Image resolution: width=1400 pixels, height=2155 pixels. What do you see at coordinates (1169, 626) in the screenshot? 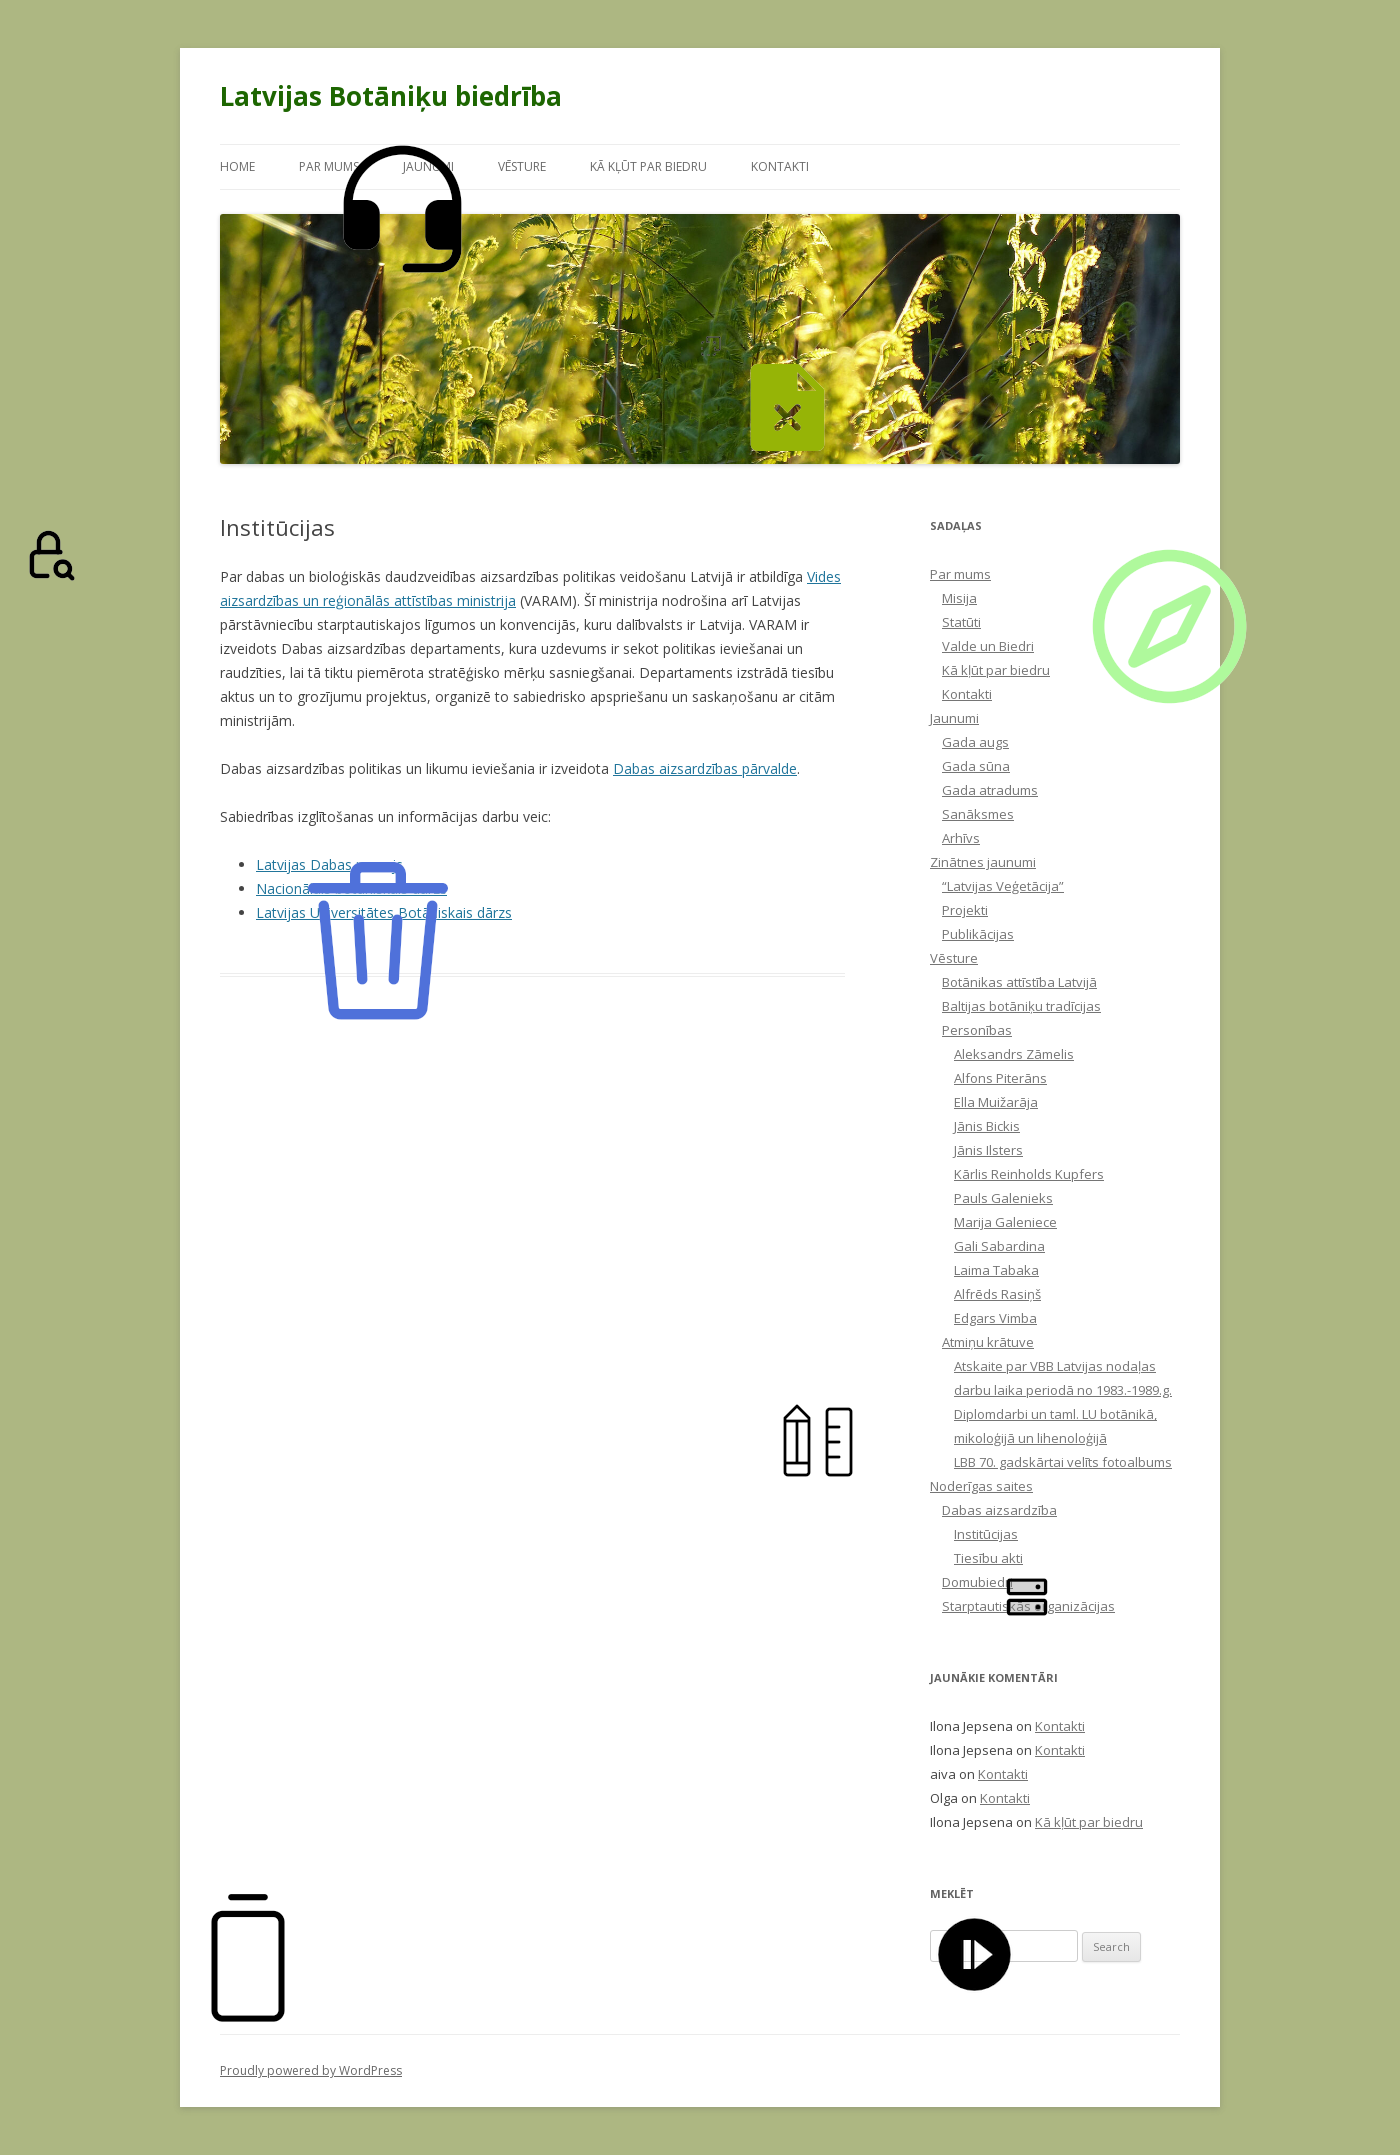
I see `access navigation or directions` at bounding box center [1169, 626].